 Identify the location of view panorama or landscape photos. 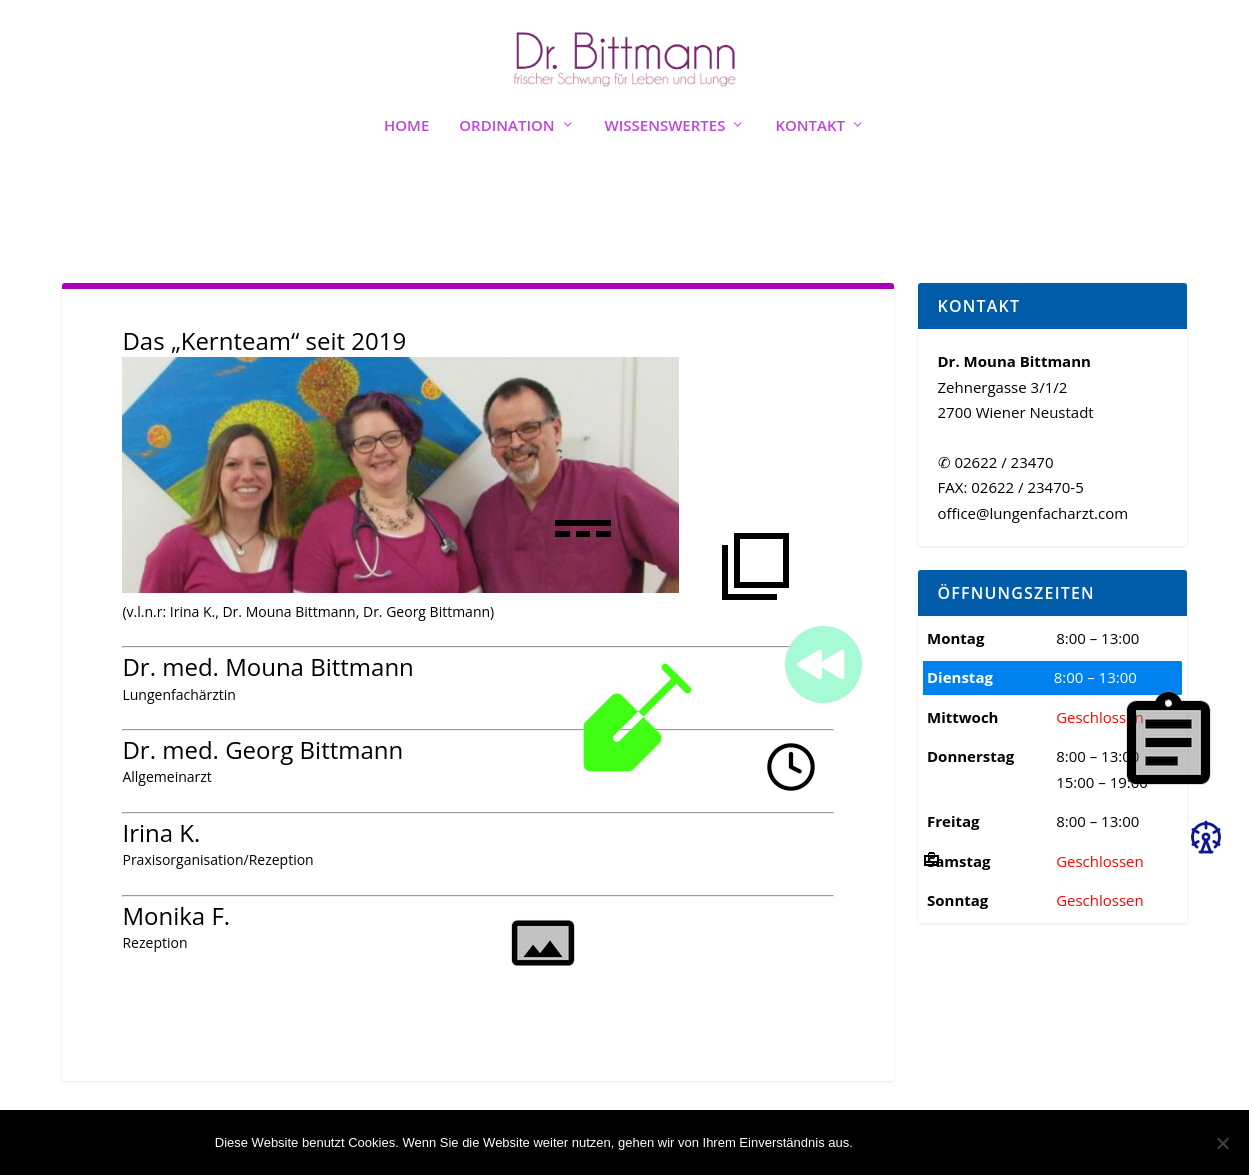
(543, 943).